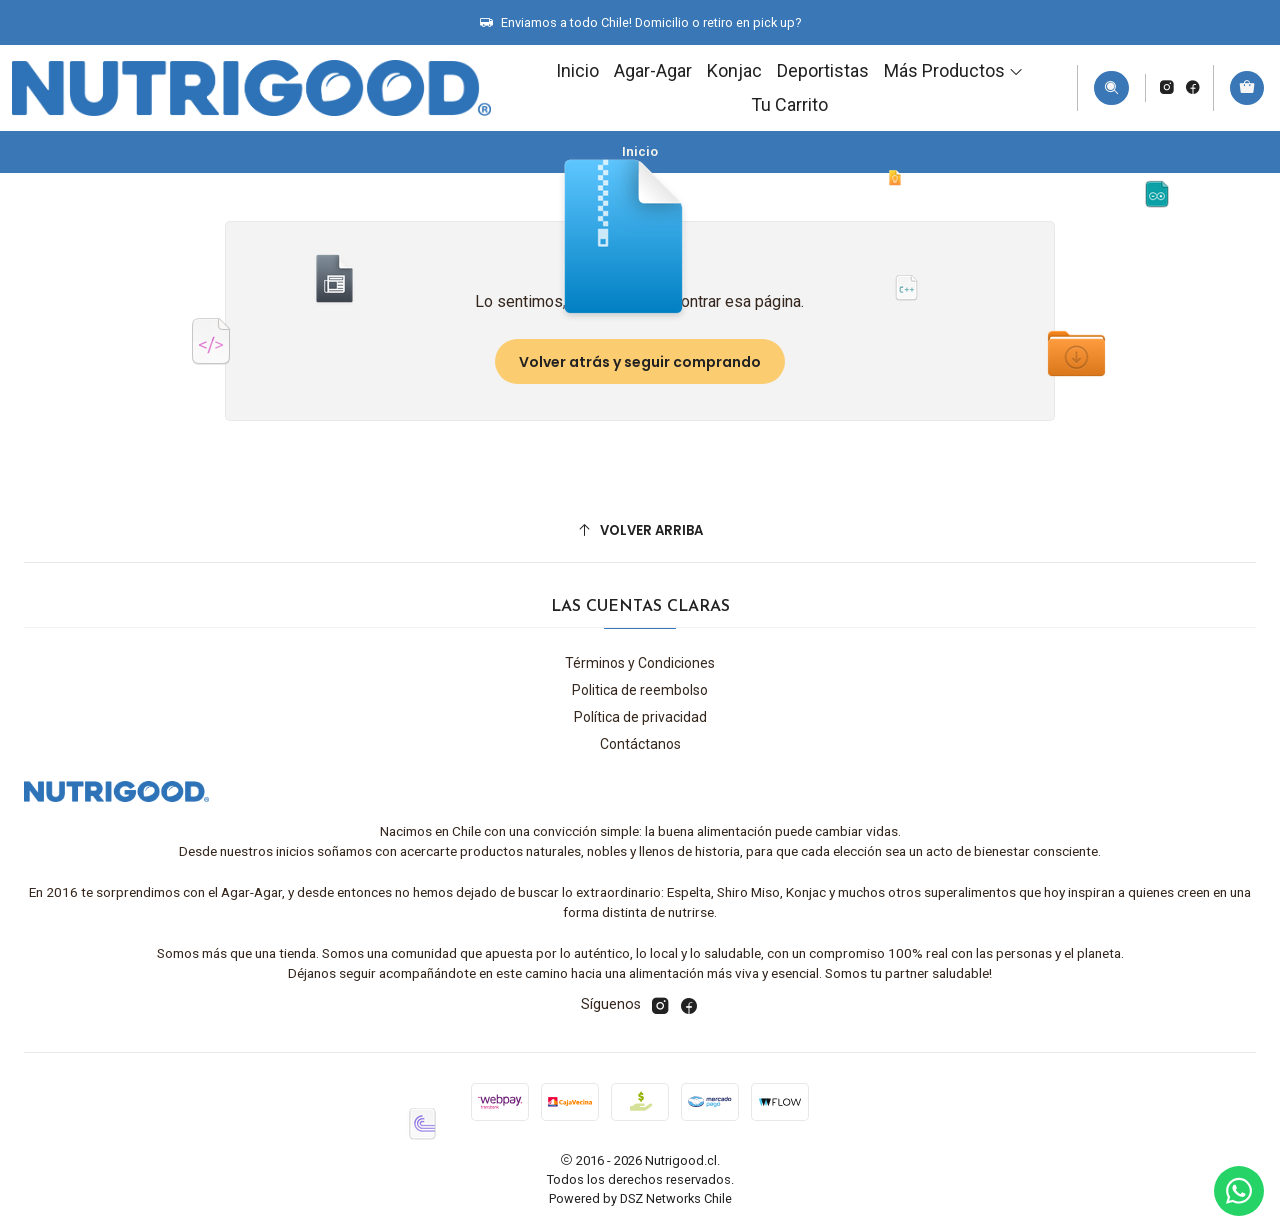 This screenshot has width=1280, height=1232. Describe the element at coordinates (422, 1123) in the screenshot. I see `indicates a bittorrent torrent file` at that location.